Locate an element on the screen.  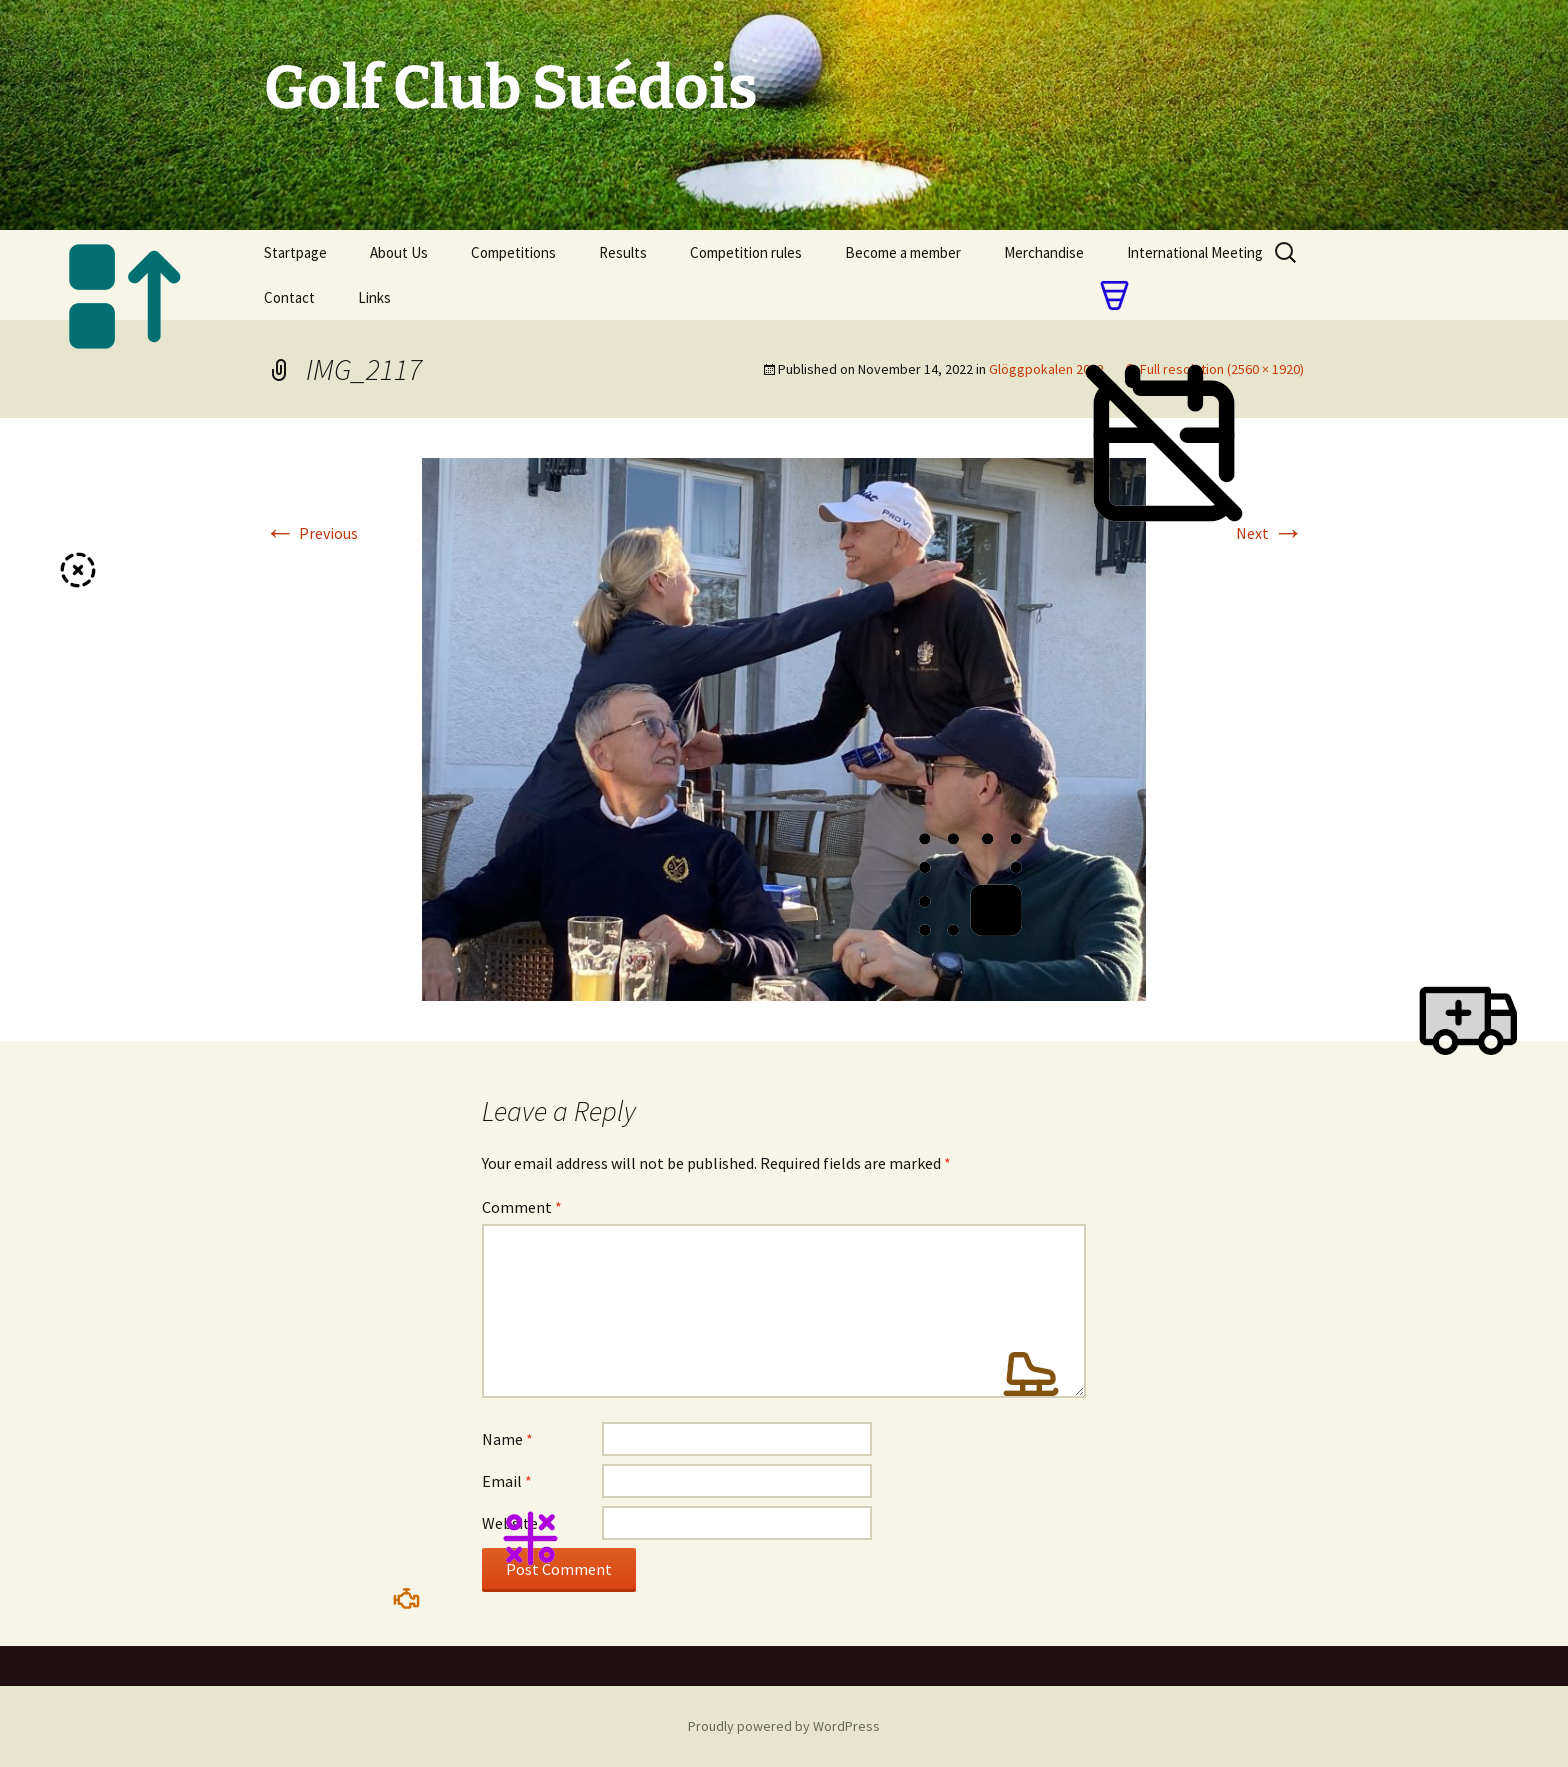
view engine or vehicle diagnostics is located at coordinates (406, 1598).